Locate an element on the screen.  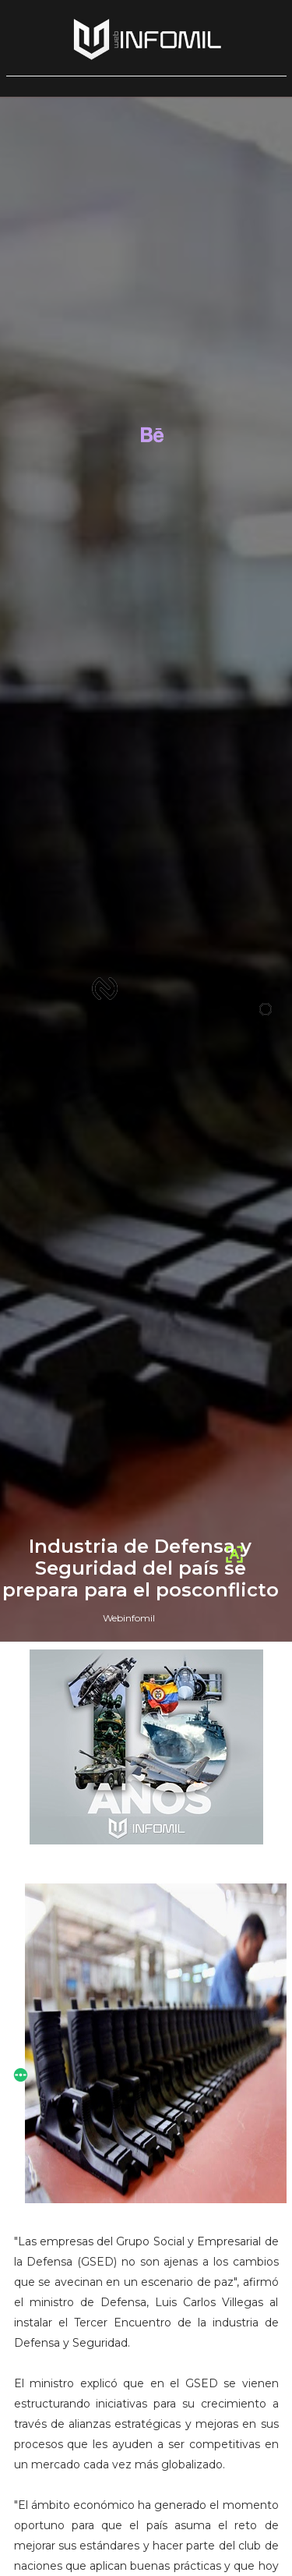
select octagon shape tool is located at coordinates (266, 1009).